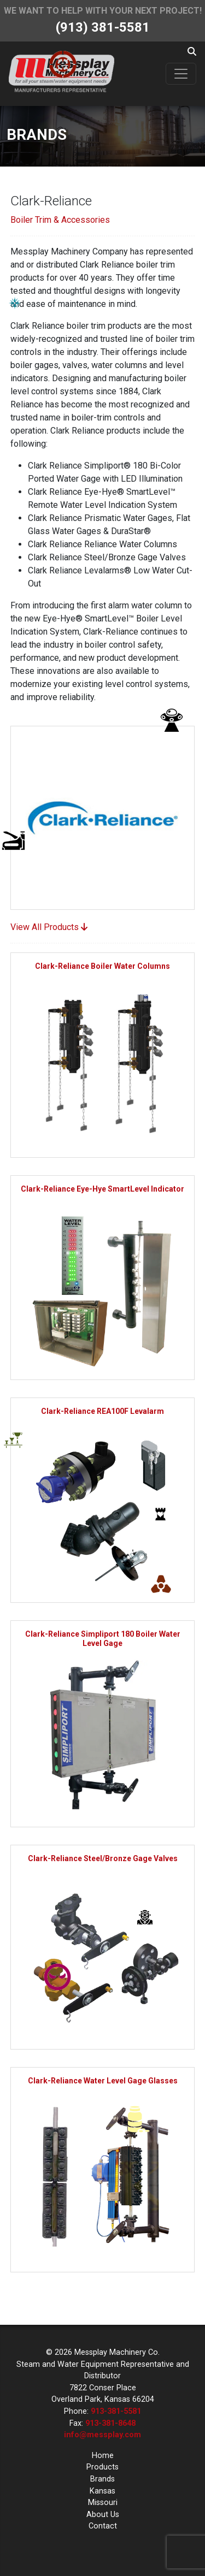 The height and width of the screenshot is (2576, 205). Describe the element at coordinates (15, 303) in the screenshot. I see `indicates a hazard or danger zone in gameplay` at that location.